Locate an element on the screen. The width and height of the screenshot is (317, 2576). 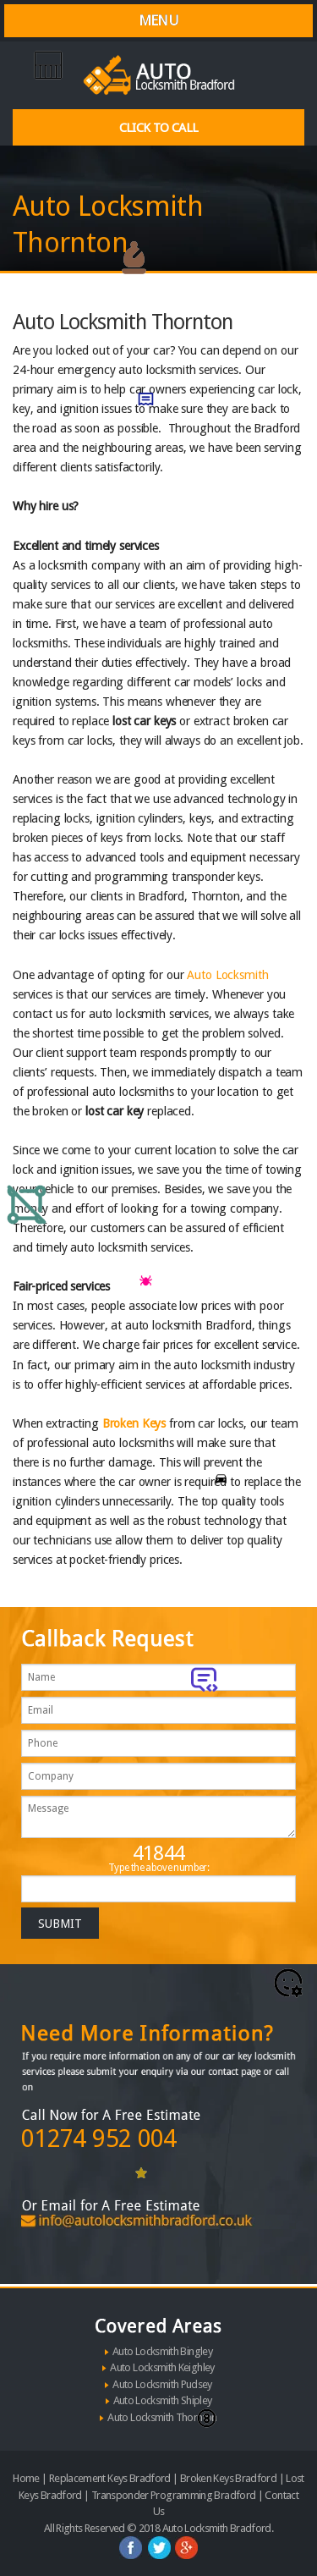
access vehicle or car-related settings is located at coordinates (221, 1478).